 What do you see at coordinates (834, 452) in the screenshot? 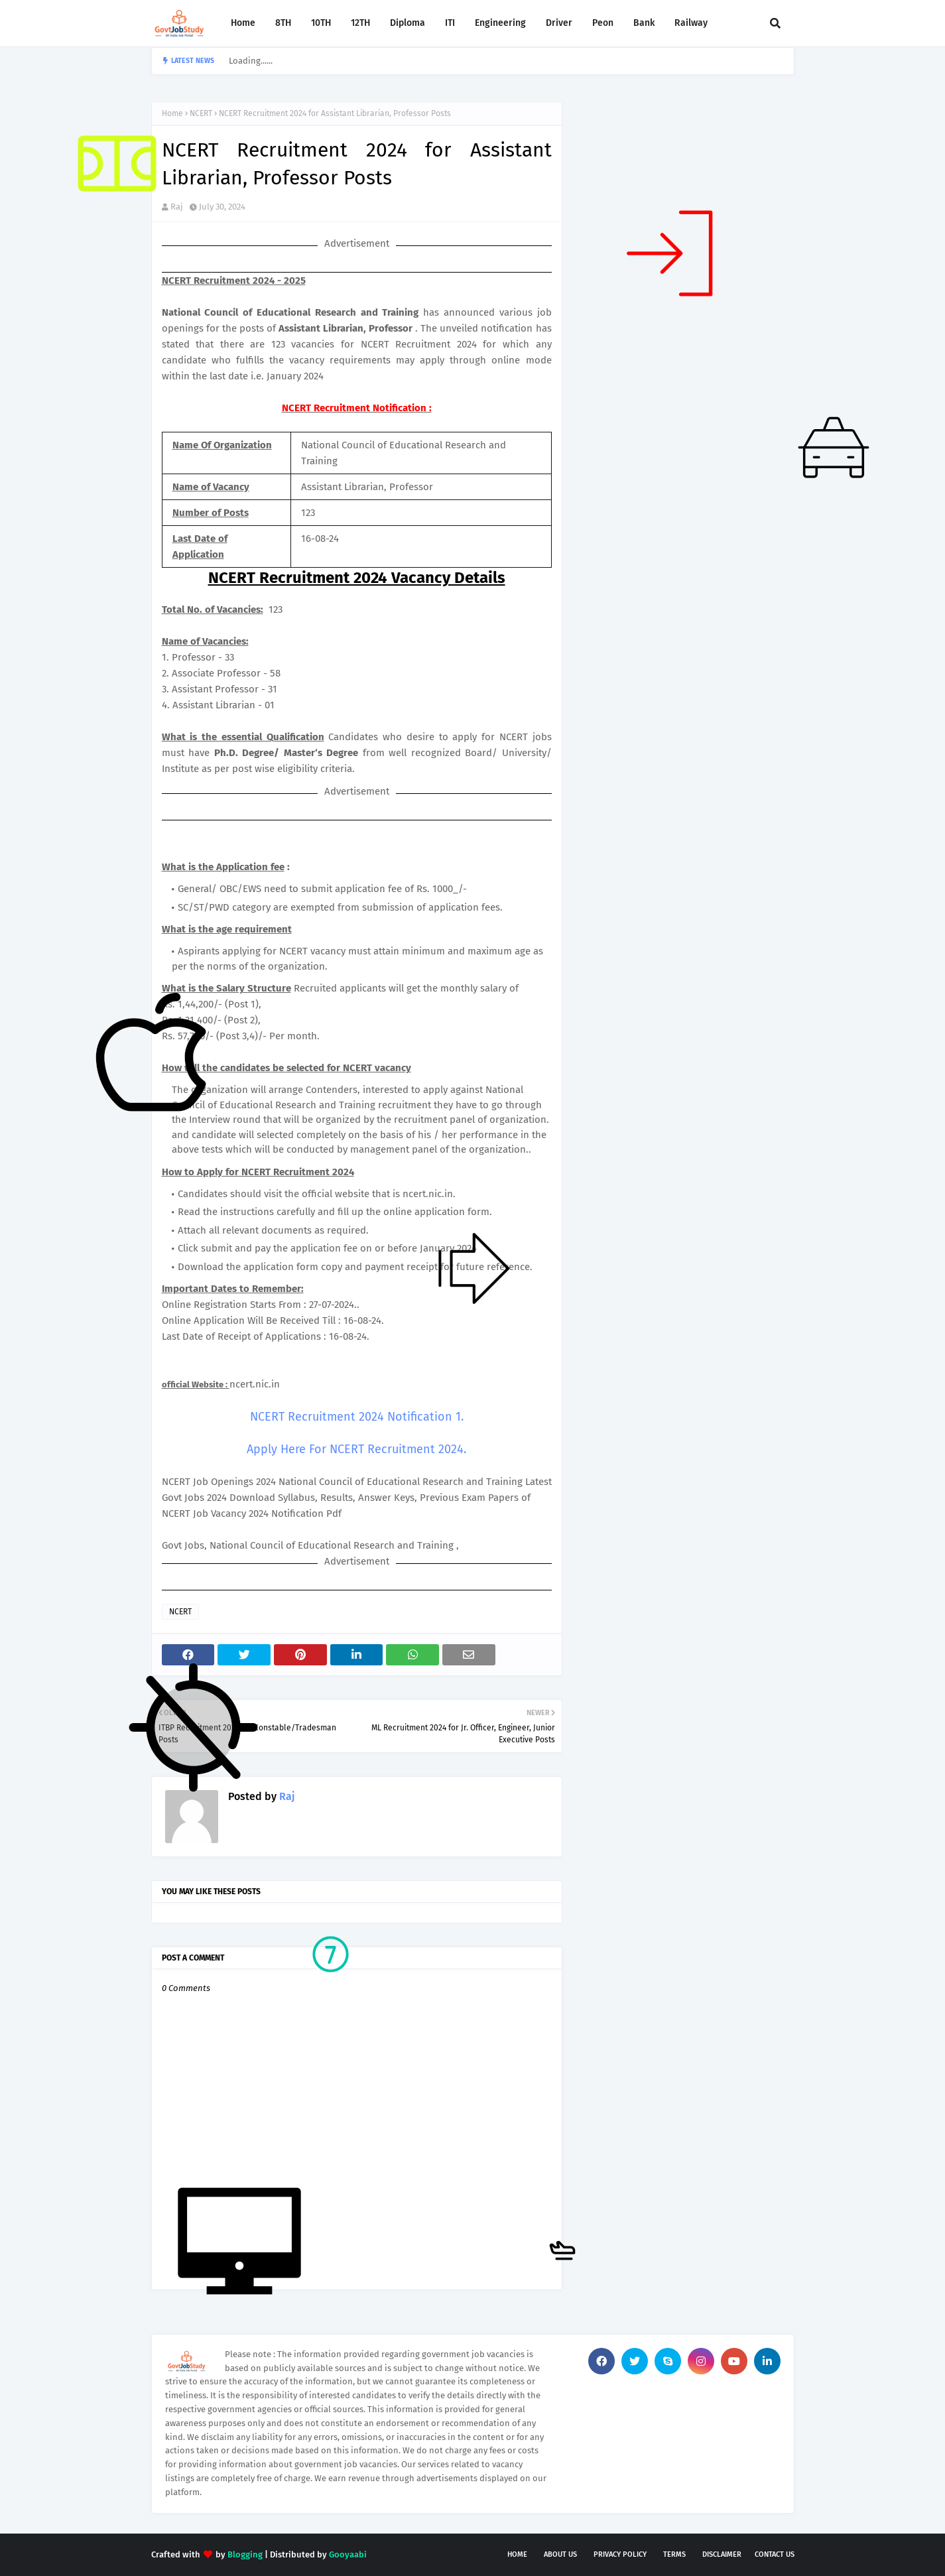
I see `request a taxi or cab ride` at bounding box center [834, 452].